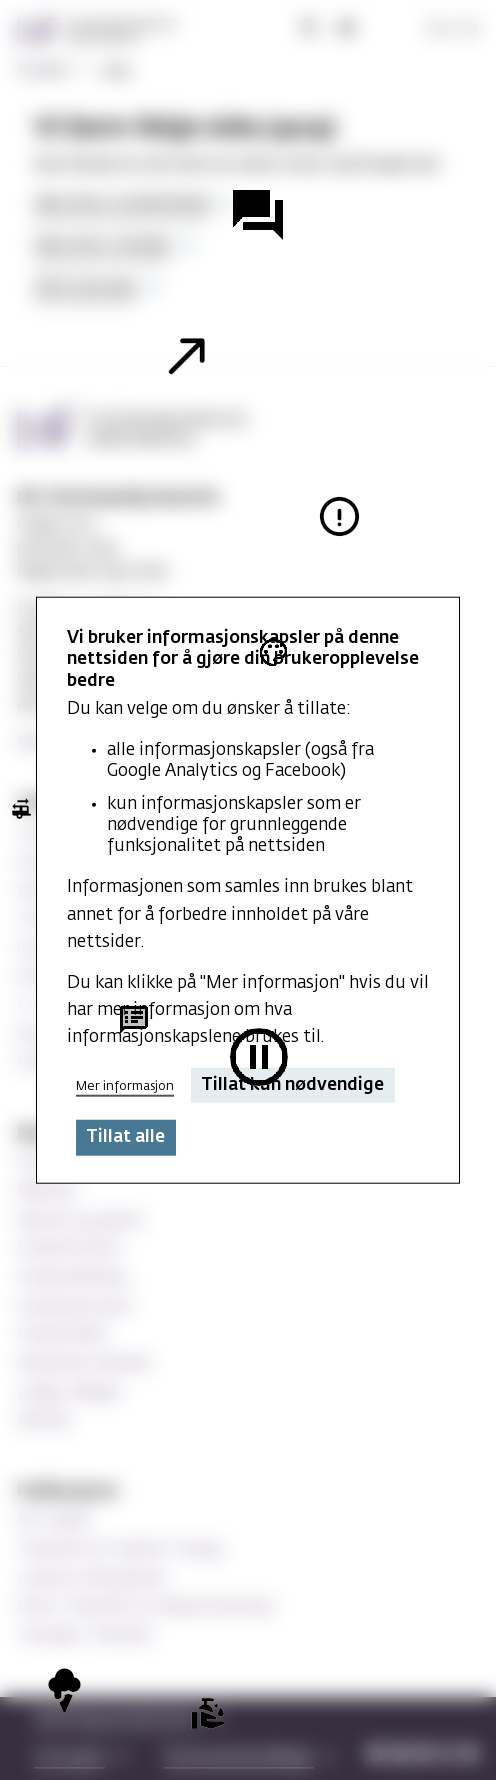  Describe the element at coordinates (273, 652) in the screenshot. I see `customize color or theme settings` at that location.